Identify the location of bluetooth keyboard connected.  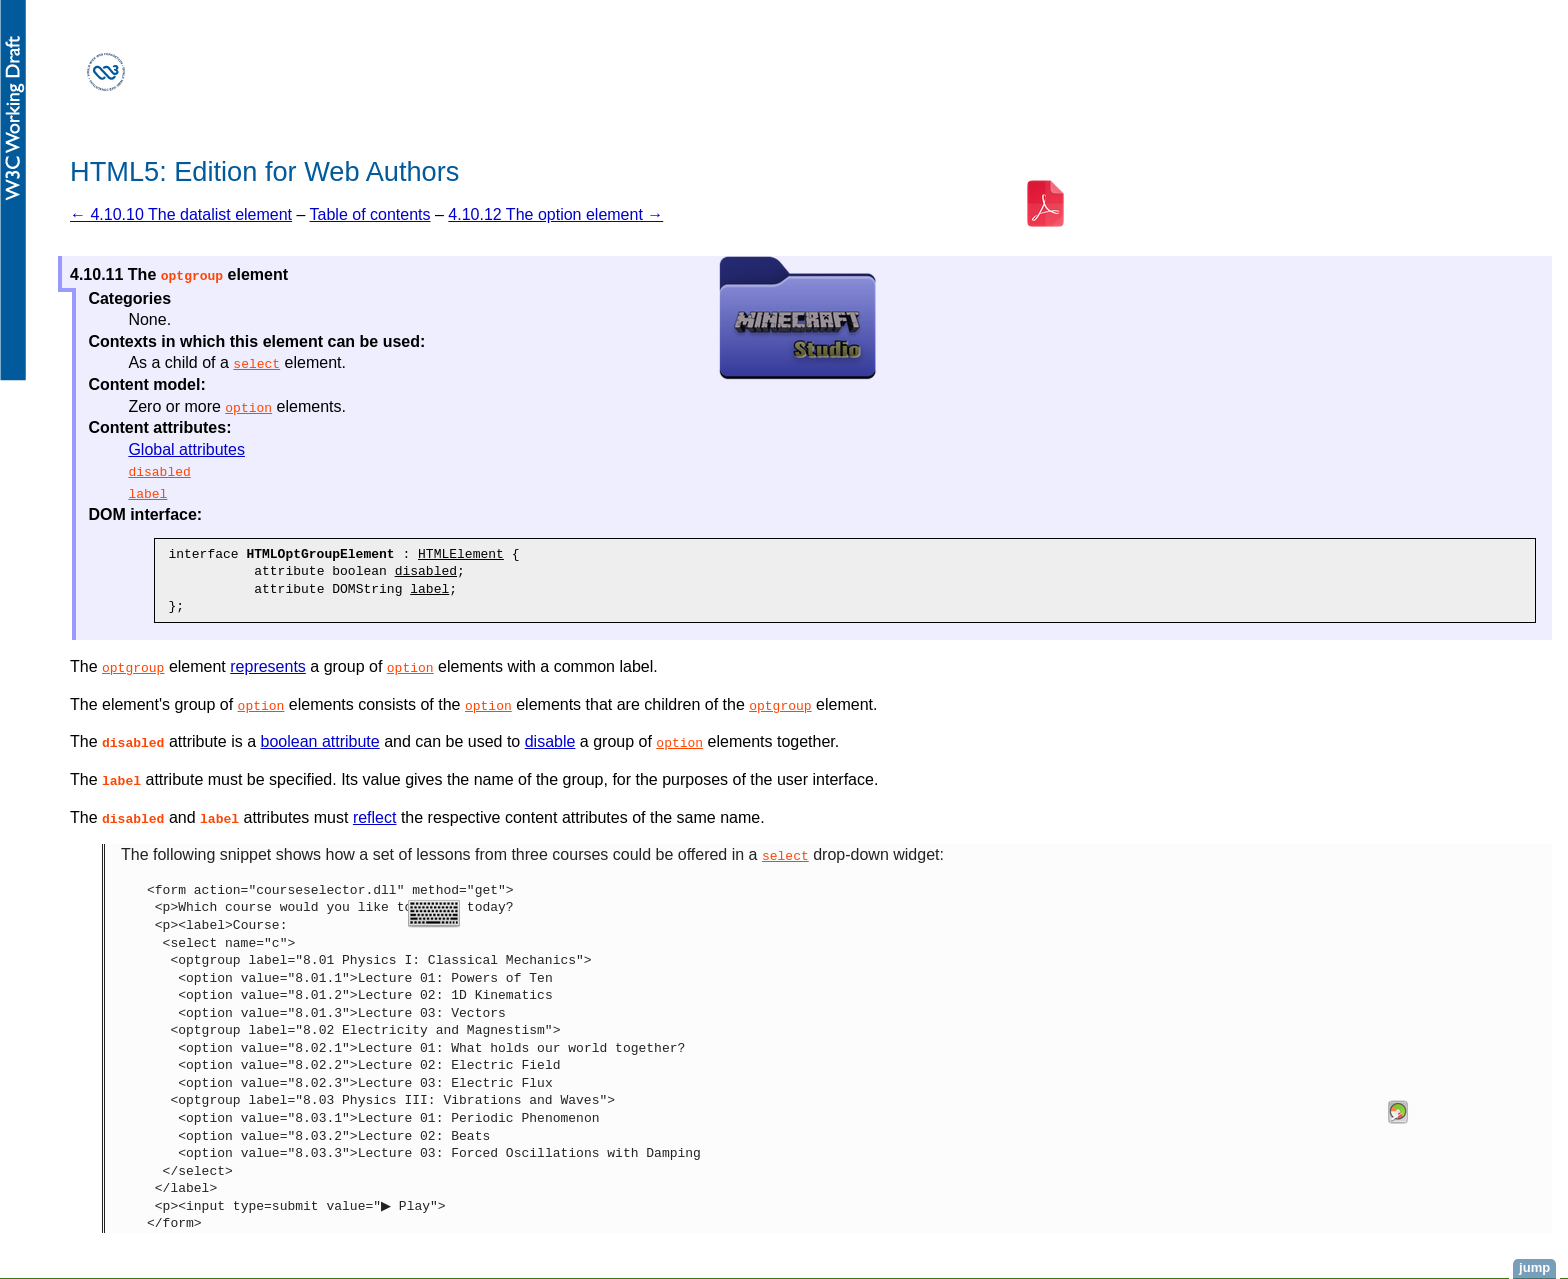
(434, 913).